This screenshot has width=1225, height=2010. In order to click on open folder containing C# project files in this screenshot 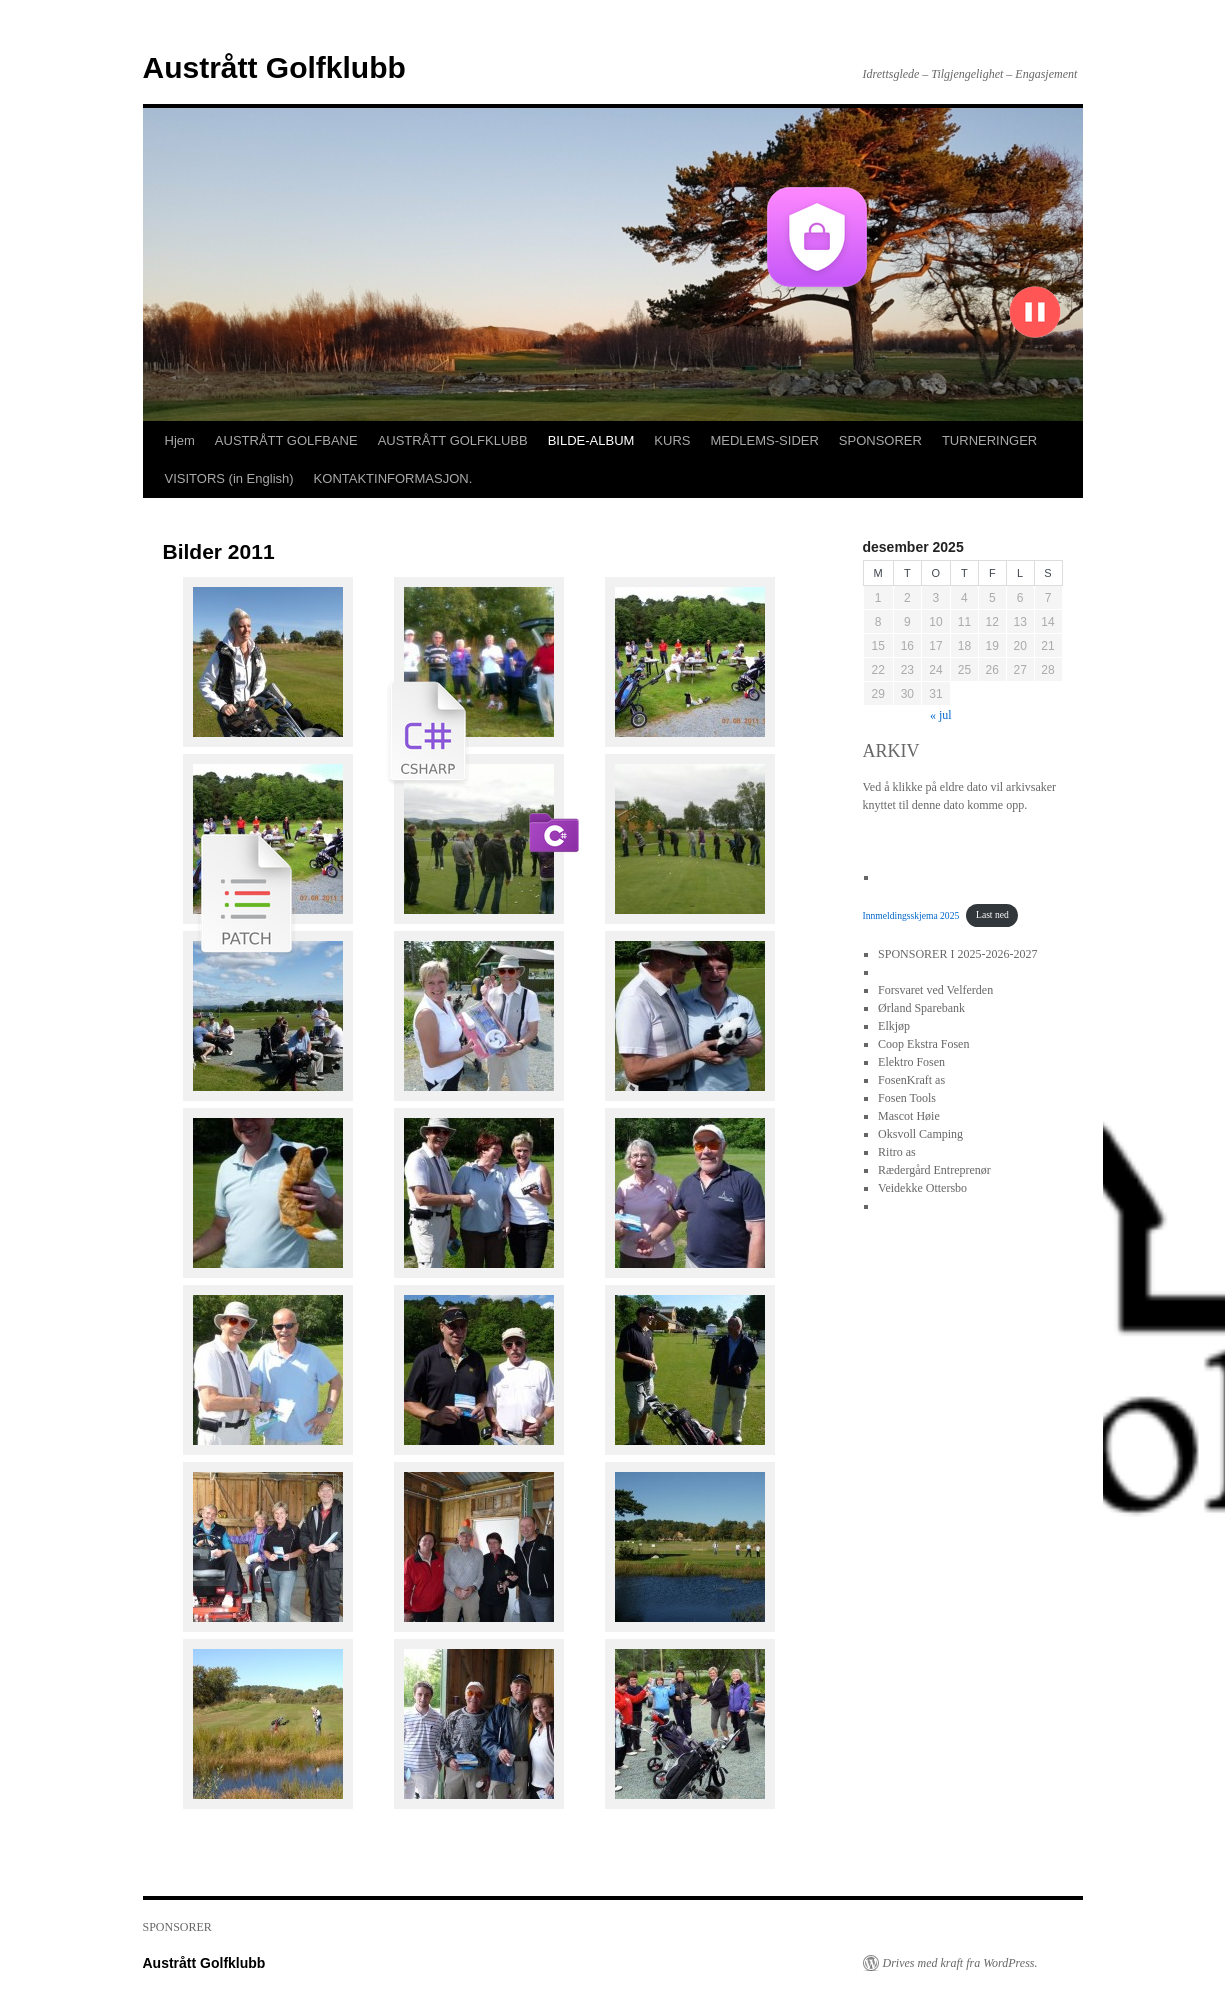, I will do `click(554, 834)`.